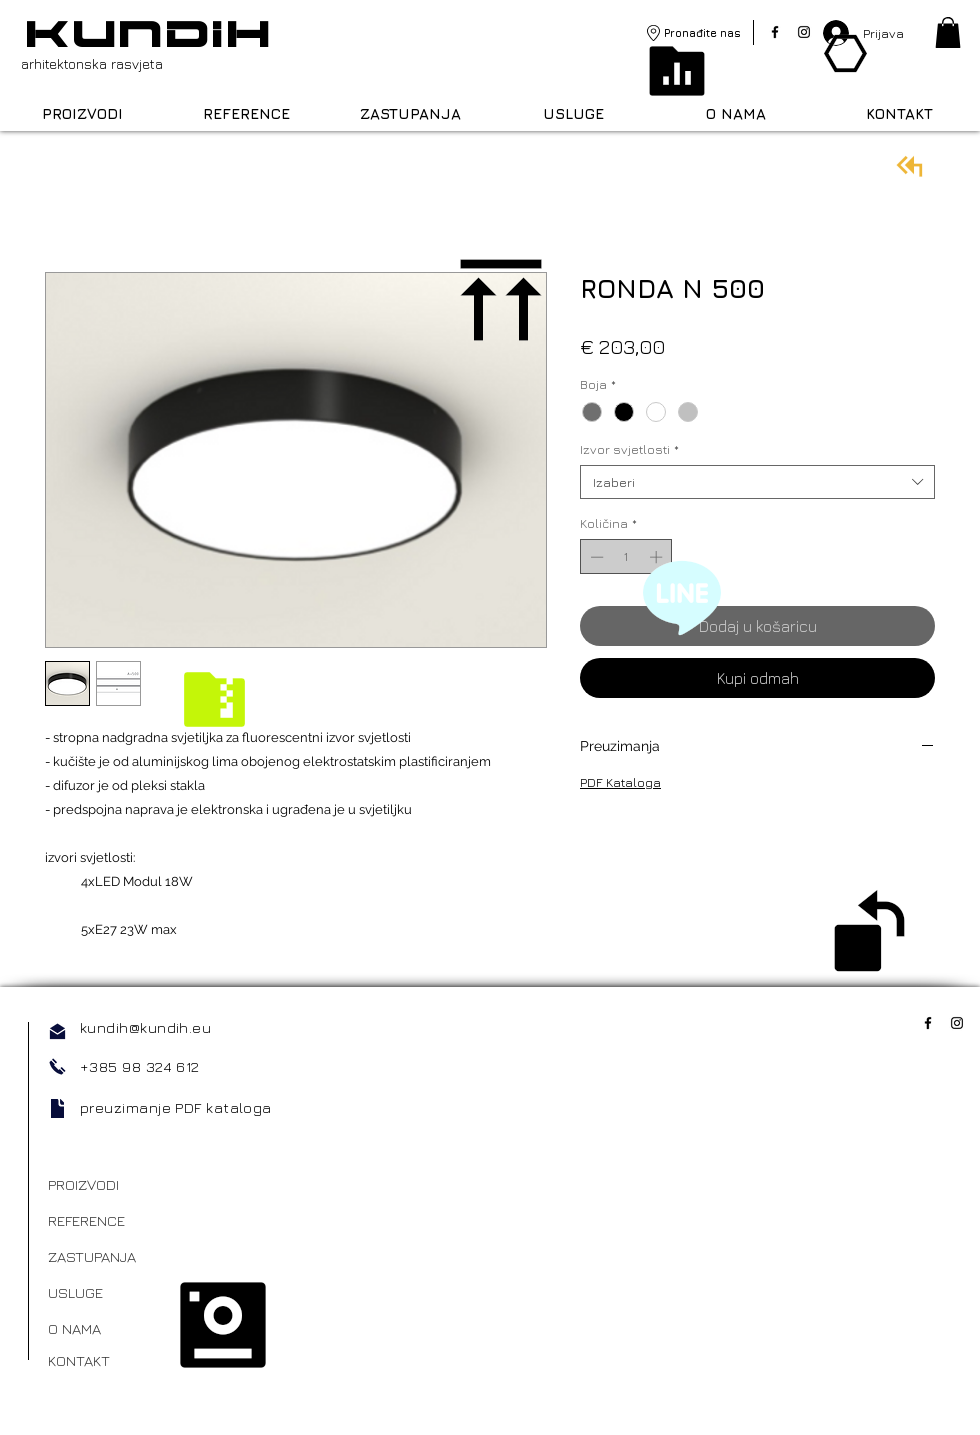 The image size is (980, 1435). Describe the element at coordinates (869, 932) in the screenshot. I see `rotate object counterclockwise` at that location.